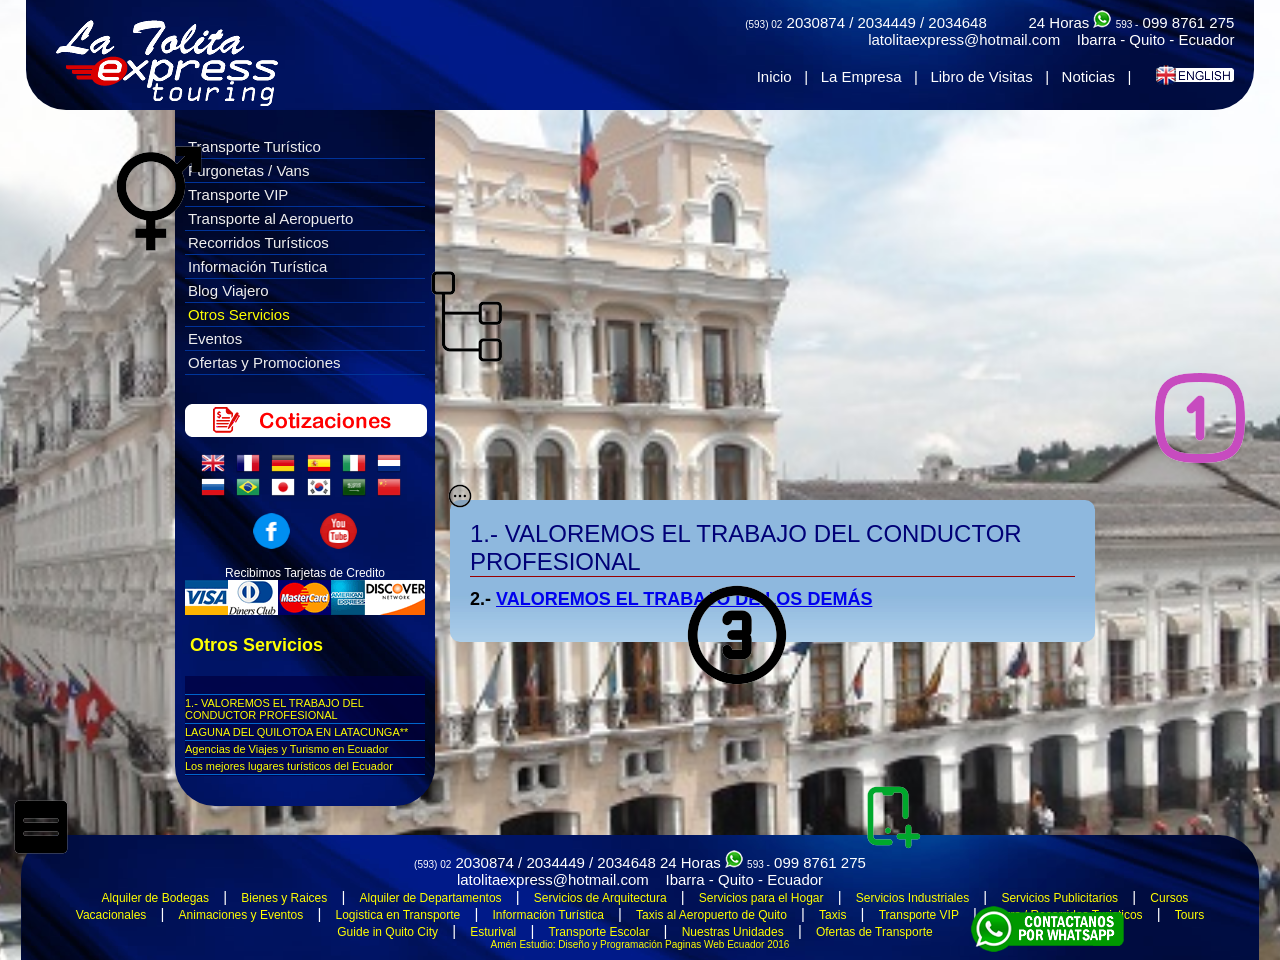  Describe the element at coordinates (460, 496) in the screenshot. I see `open more options menu` at that location.